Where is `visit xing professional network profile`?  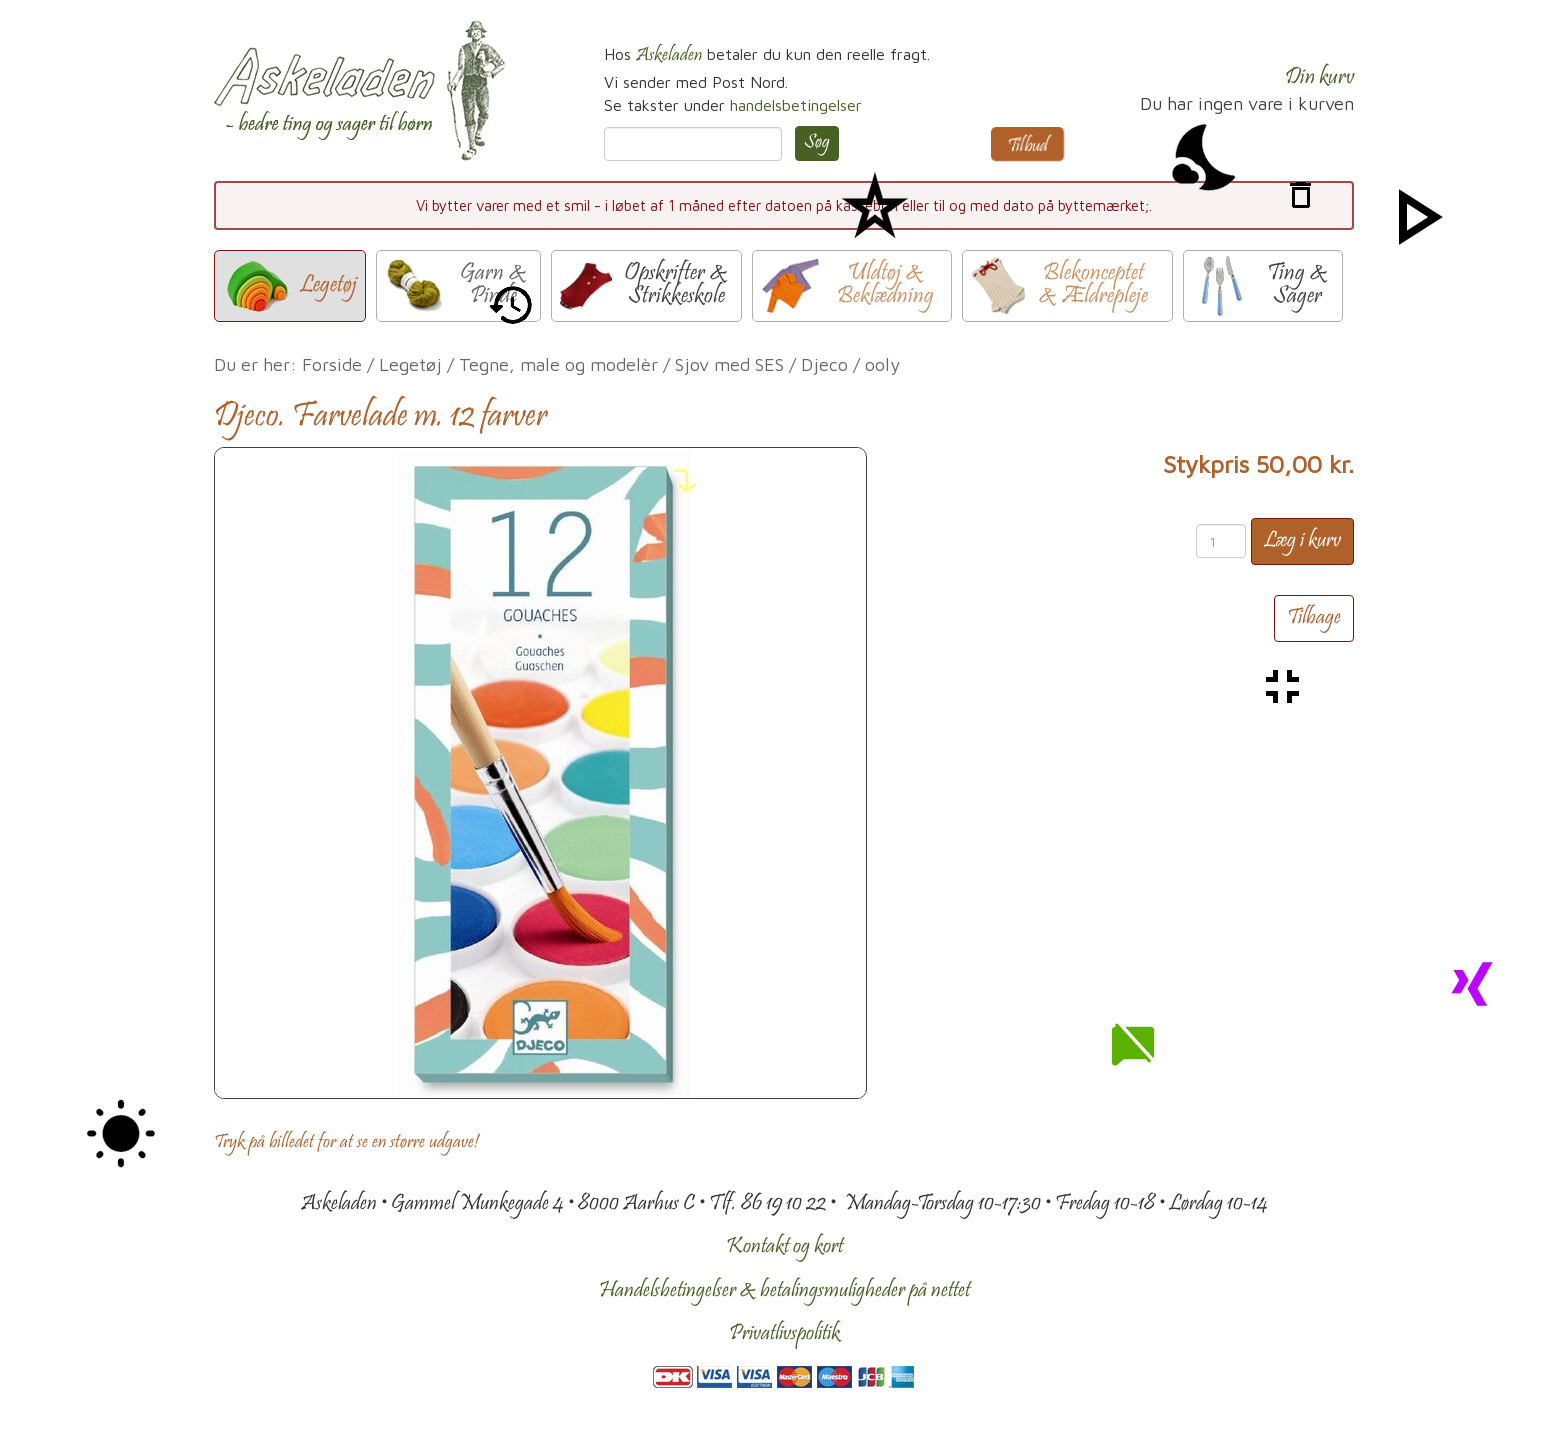 visit xing professional network profile is located at coordinates (1472, 984).